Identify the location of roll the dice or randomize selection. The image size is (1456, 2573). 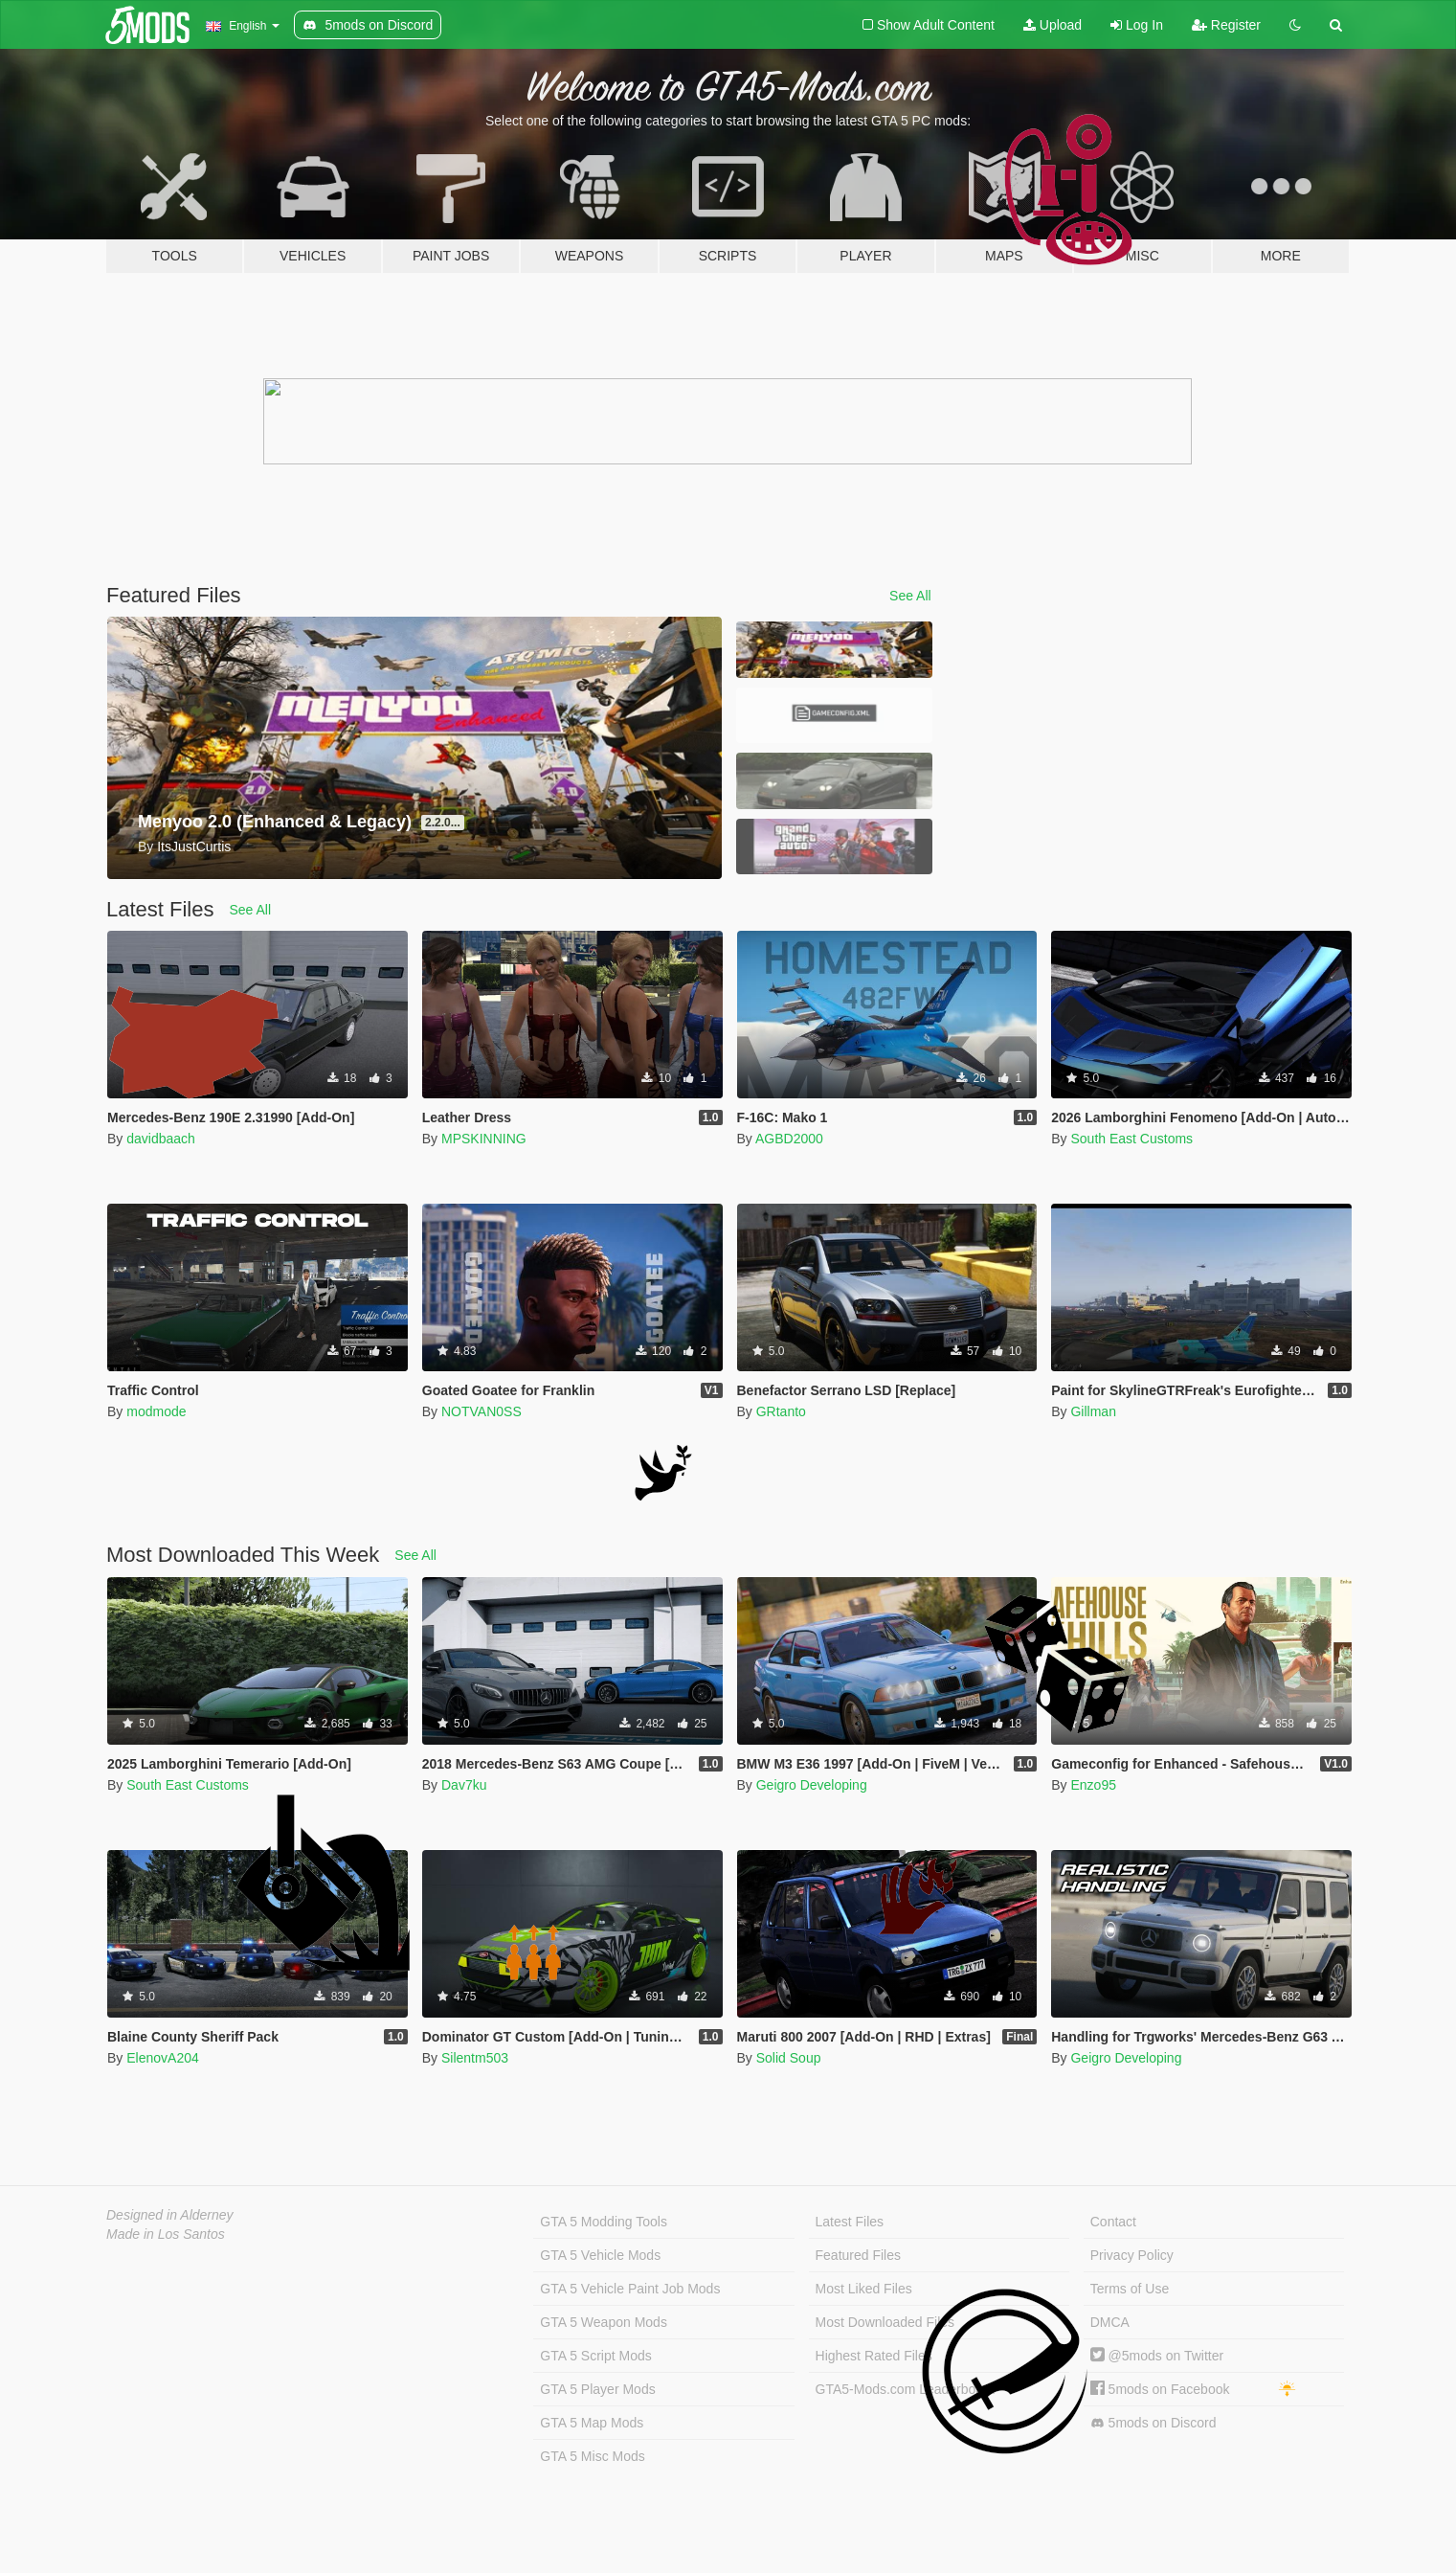
(1057, 1664).